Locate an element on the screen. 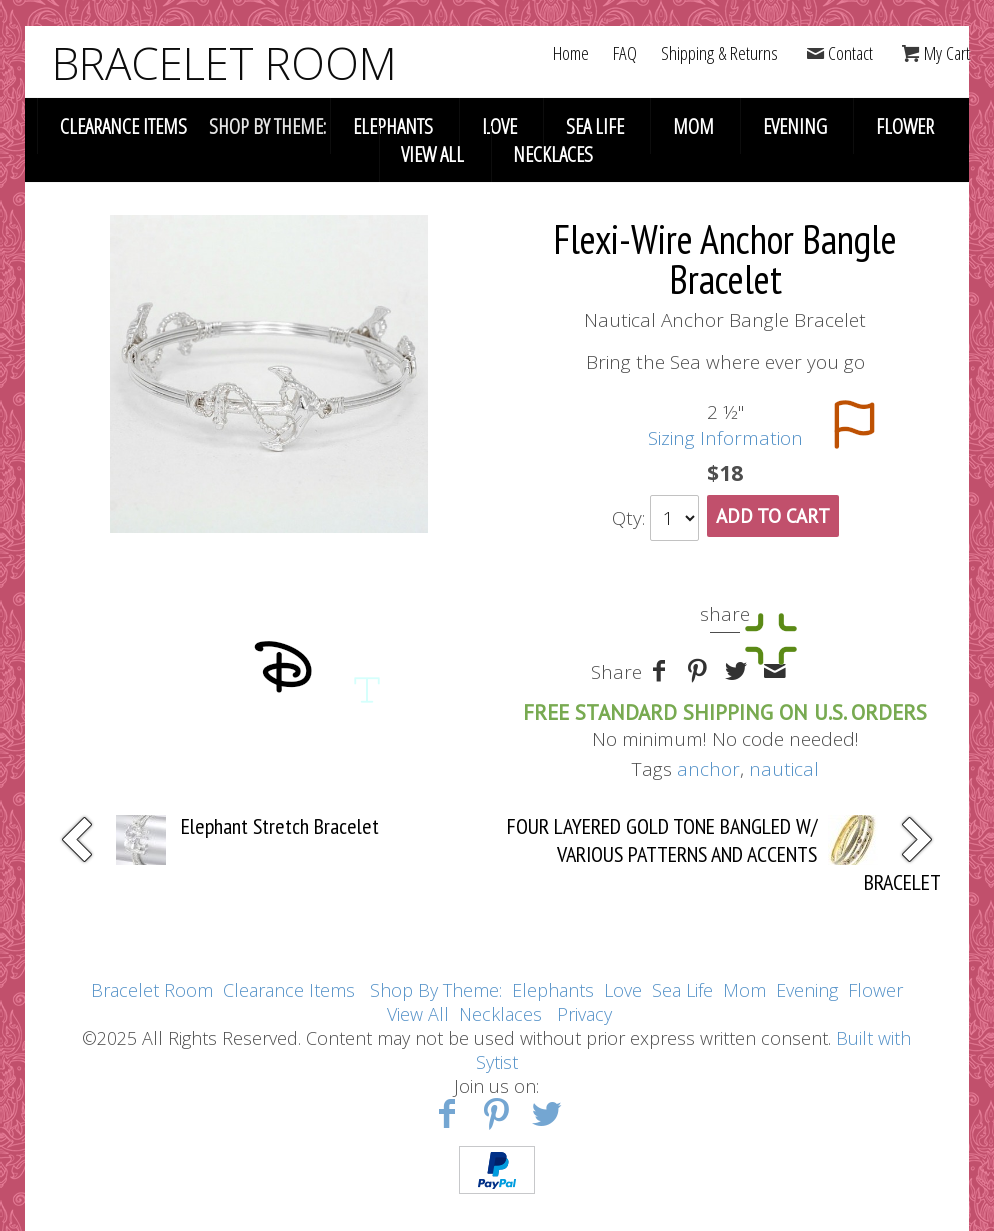  format text or change typography settings is located at coordinates (367, 690).